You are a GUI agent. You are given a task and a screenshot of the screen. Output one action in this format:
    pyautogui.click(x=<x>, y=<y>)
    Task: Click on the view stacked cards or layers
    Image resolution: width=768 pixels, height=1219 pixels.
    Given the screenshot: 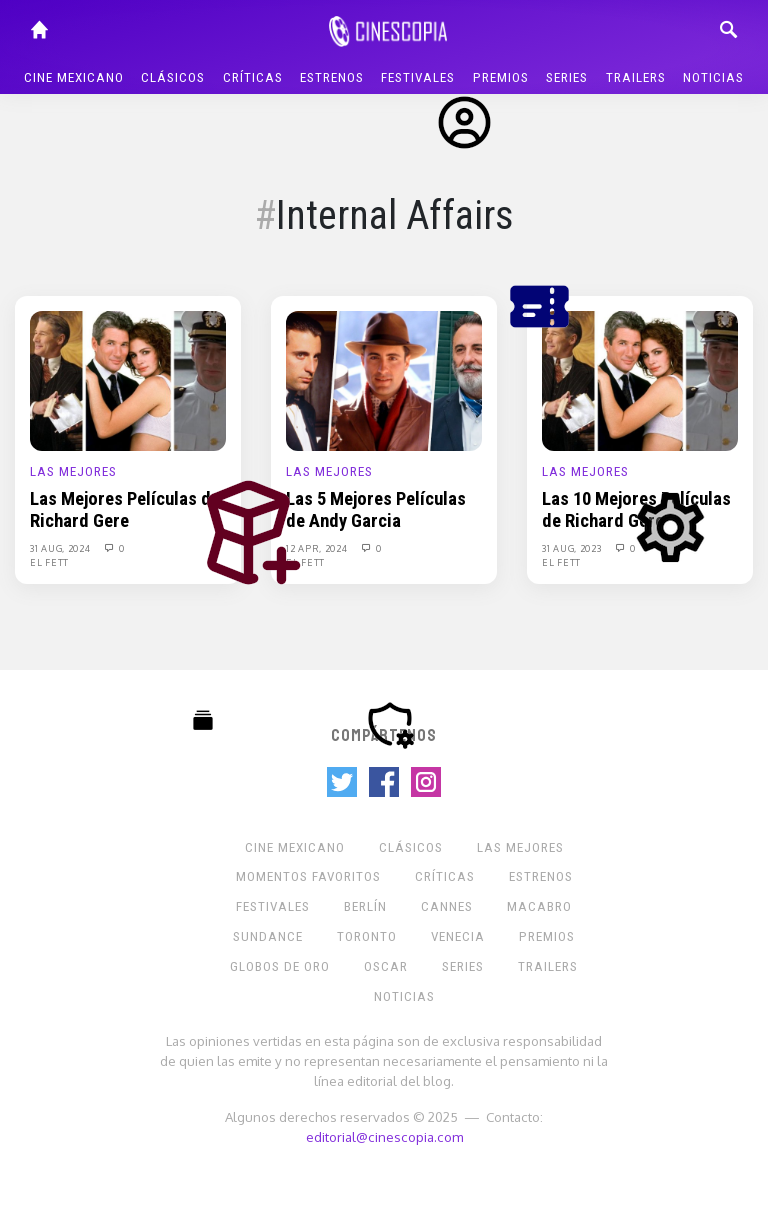 What is the action you would take?
    pyautogui.click(x=203, y=721)
    